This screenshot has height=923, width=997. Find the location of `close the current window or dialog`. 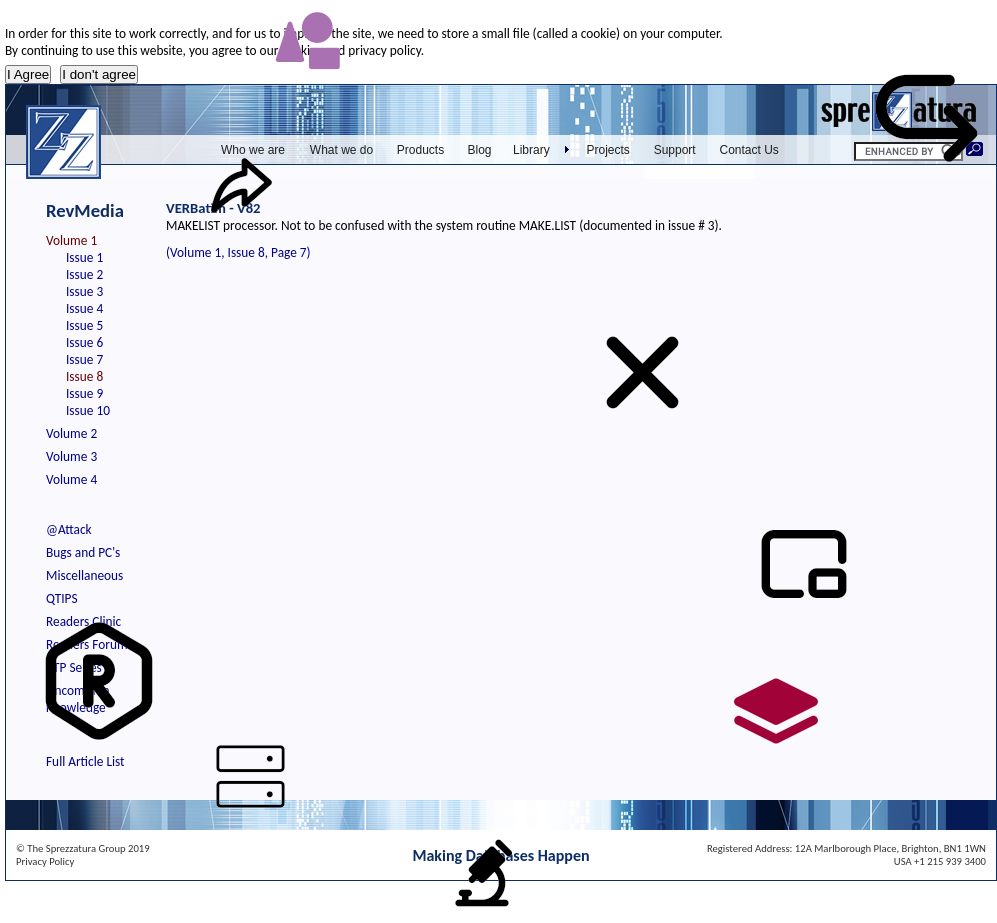

close the current window or dialog is located at coordinates (642, 372).